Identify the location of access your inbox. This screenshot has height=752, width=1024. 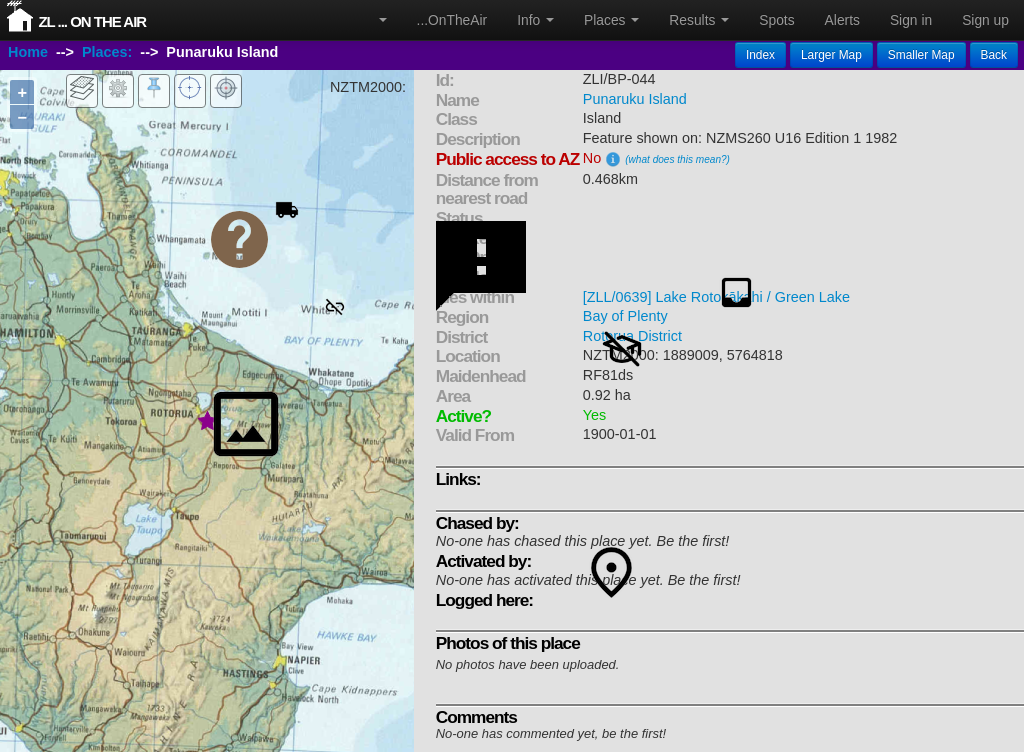
(736, 292).